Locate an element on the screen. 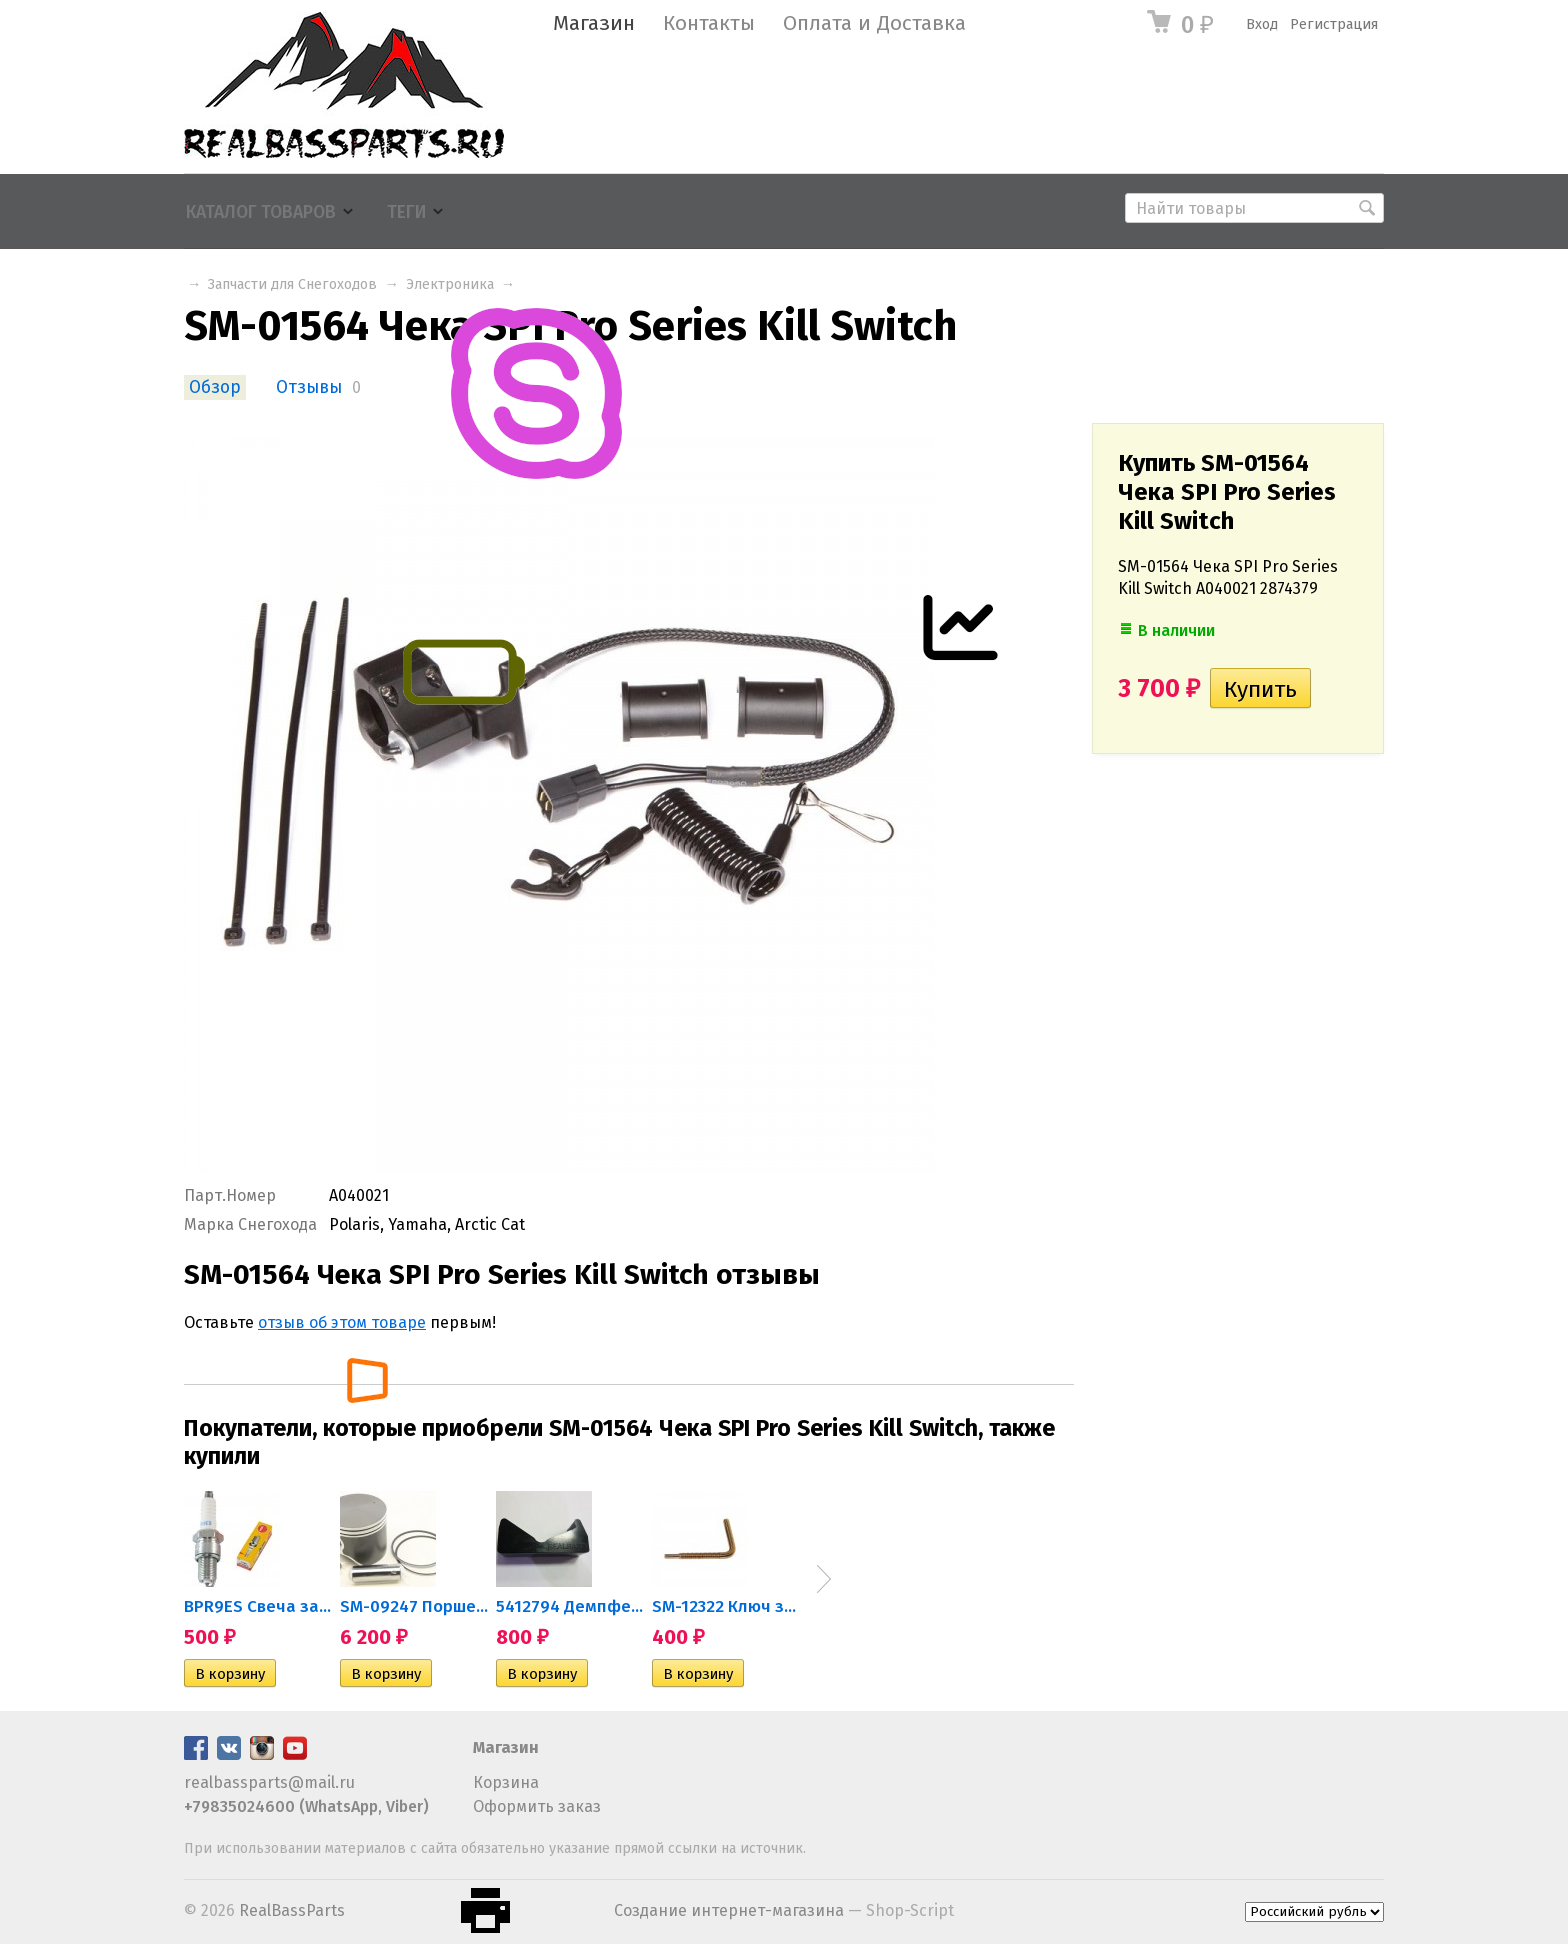 This screenshot has width=1568, height=1944. print current document or page is located at coordinates (485, 1910).